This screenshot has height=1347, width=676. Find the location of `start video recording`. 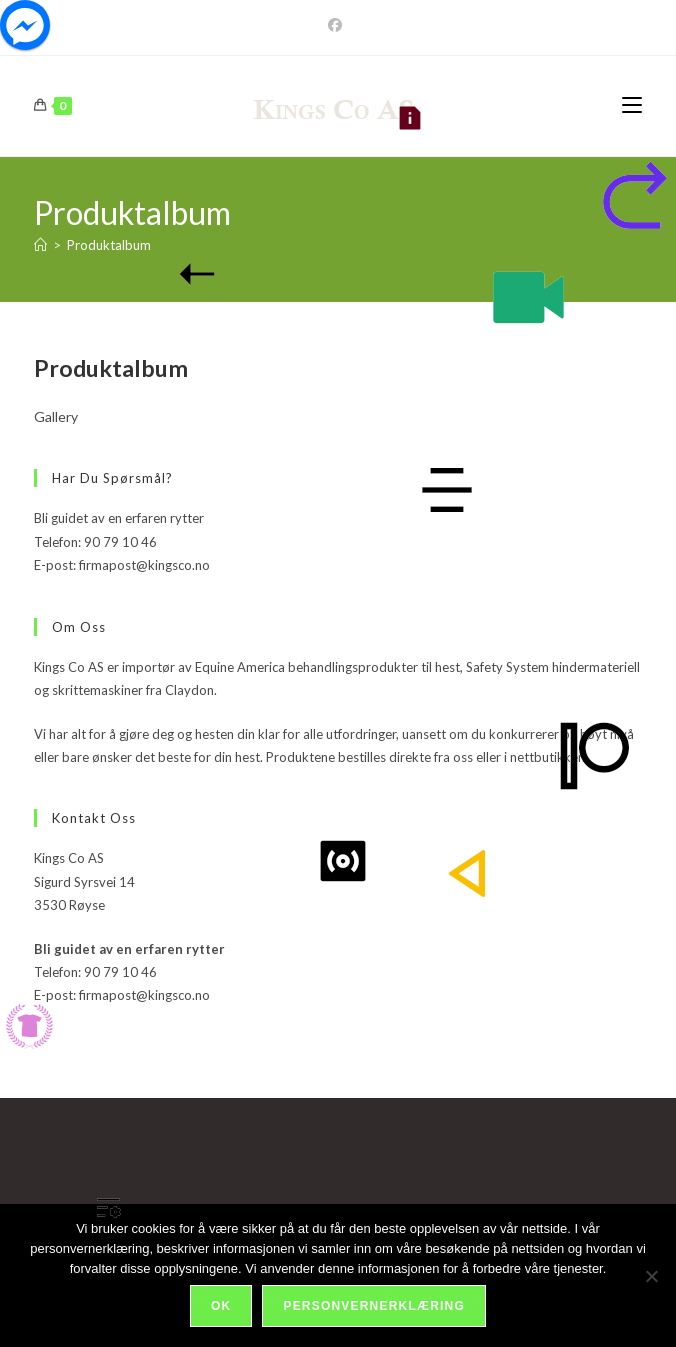

start video recording is located at coordinates (528, 297).